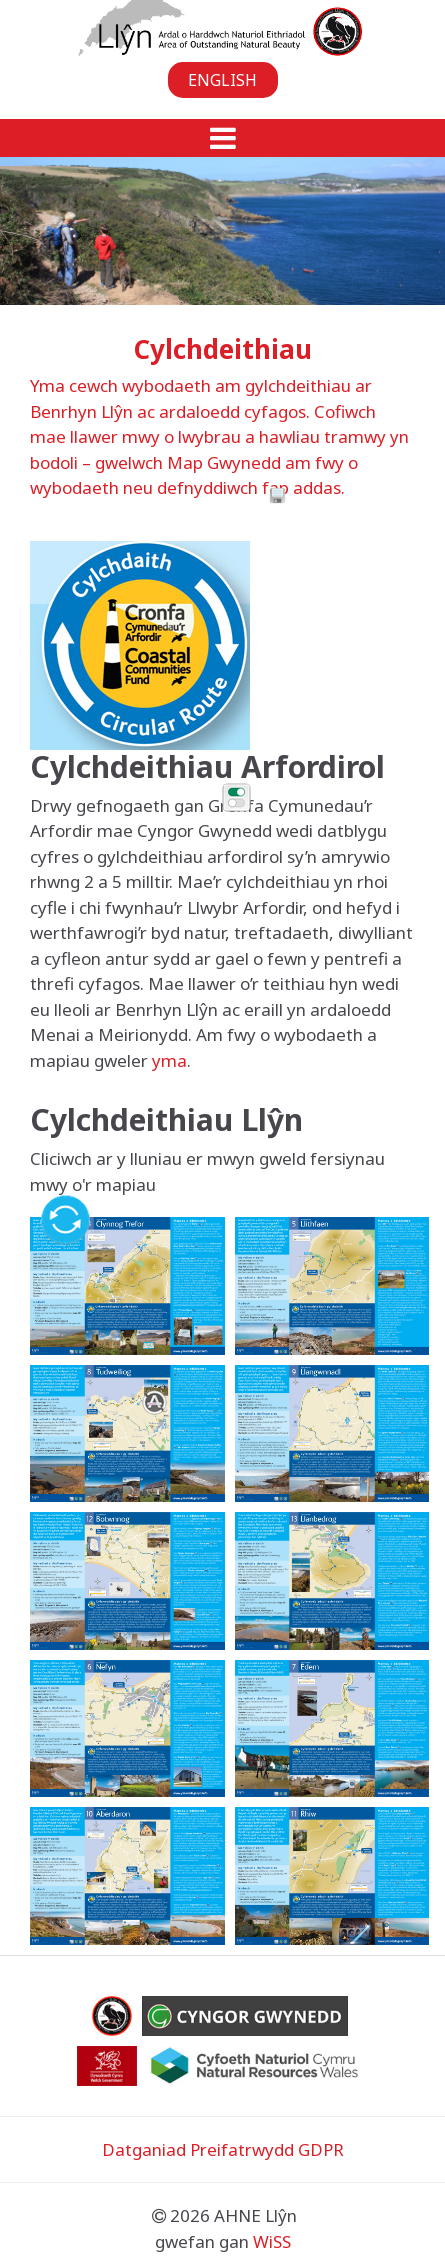 This screenshot has height=2264, width=445. Describe the element at coordinates (154, 1402) in the screenshot. I see `open the software updater application` at that location.